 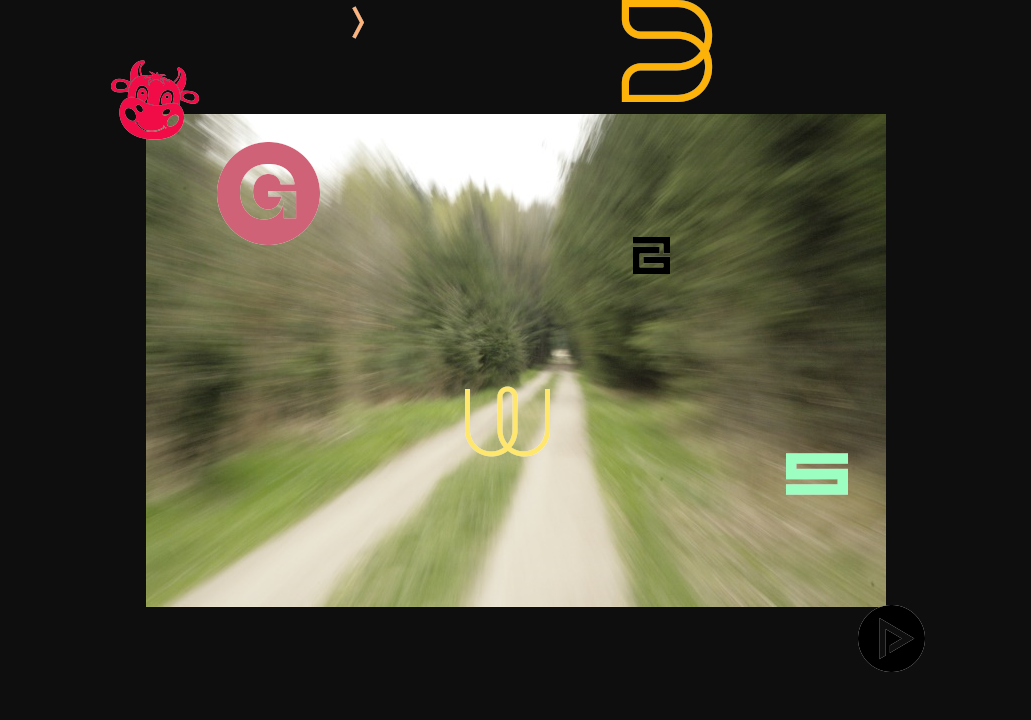 I want to click on navigate to the next item or page, so click(x=357, y=22).